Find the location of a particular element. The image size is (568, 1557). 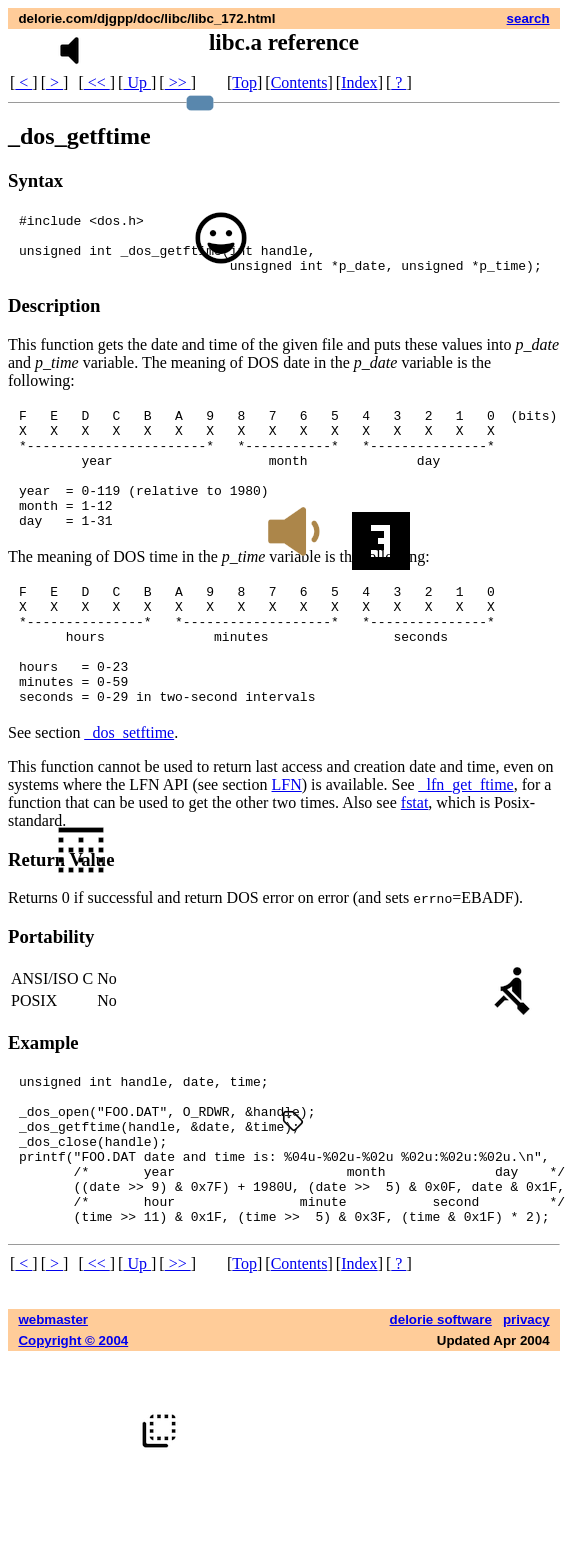

send layer to back is located at coordinates (159, 1431).